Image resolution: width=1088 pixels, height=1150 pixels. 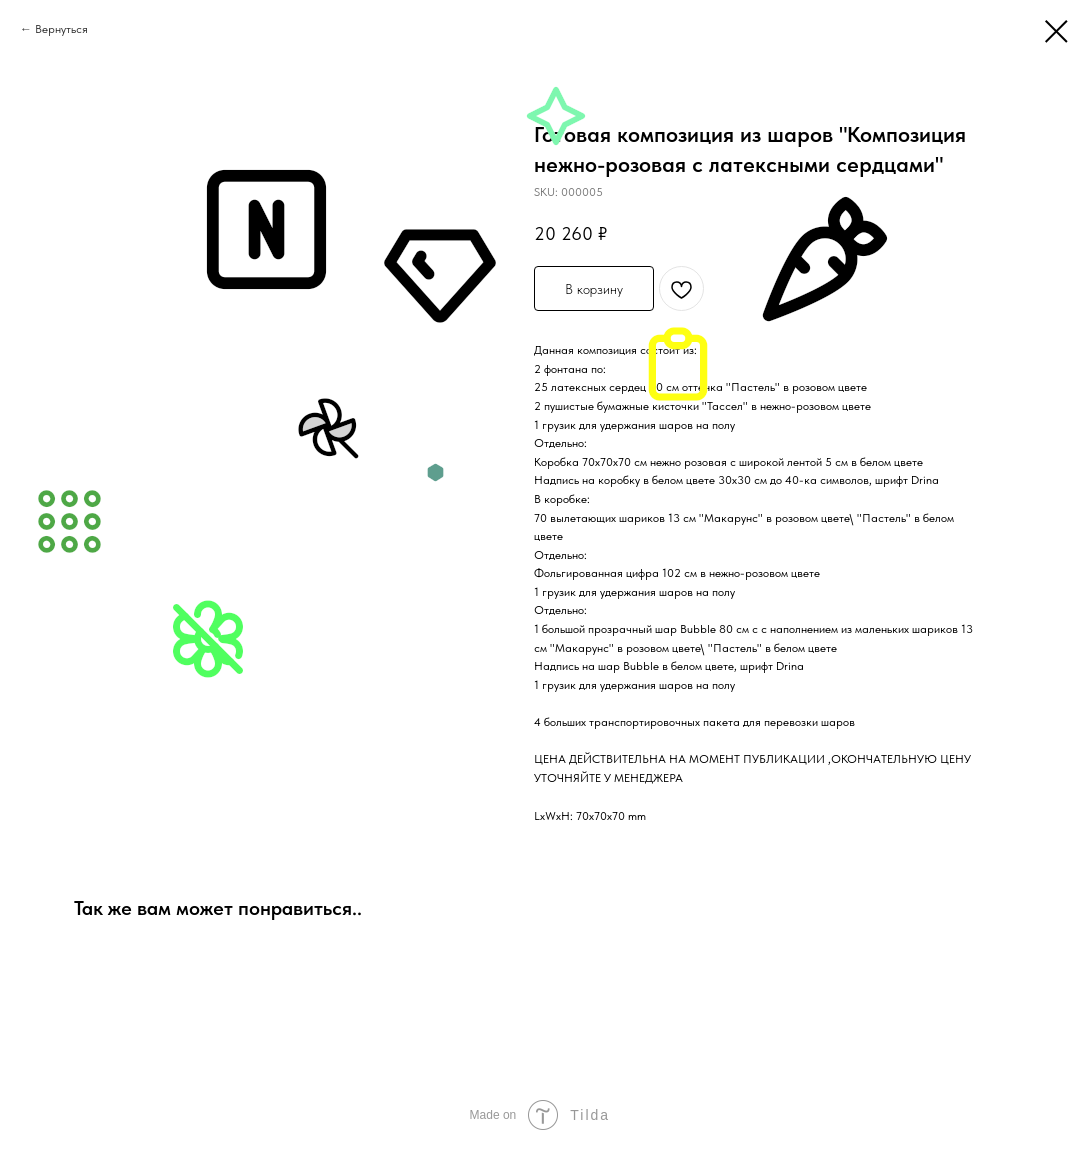 I want to click on decorative or playful element indicating a fun feature, so click(x=329, y=429).